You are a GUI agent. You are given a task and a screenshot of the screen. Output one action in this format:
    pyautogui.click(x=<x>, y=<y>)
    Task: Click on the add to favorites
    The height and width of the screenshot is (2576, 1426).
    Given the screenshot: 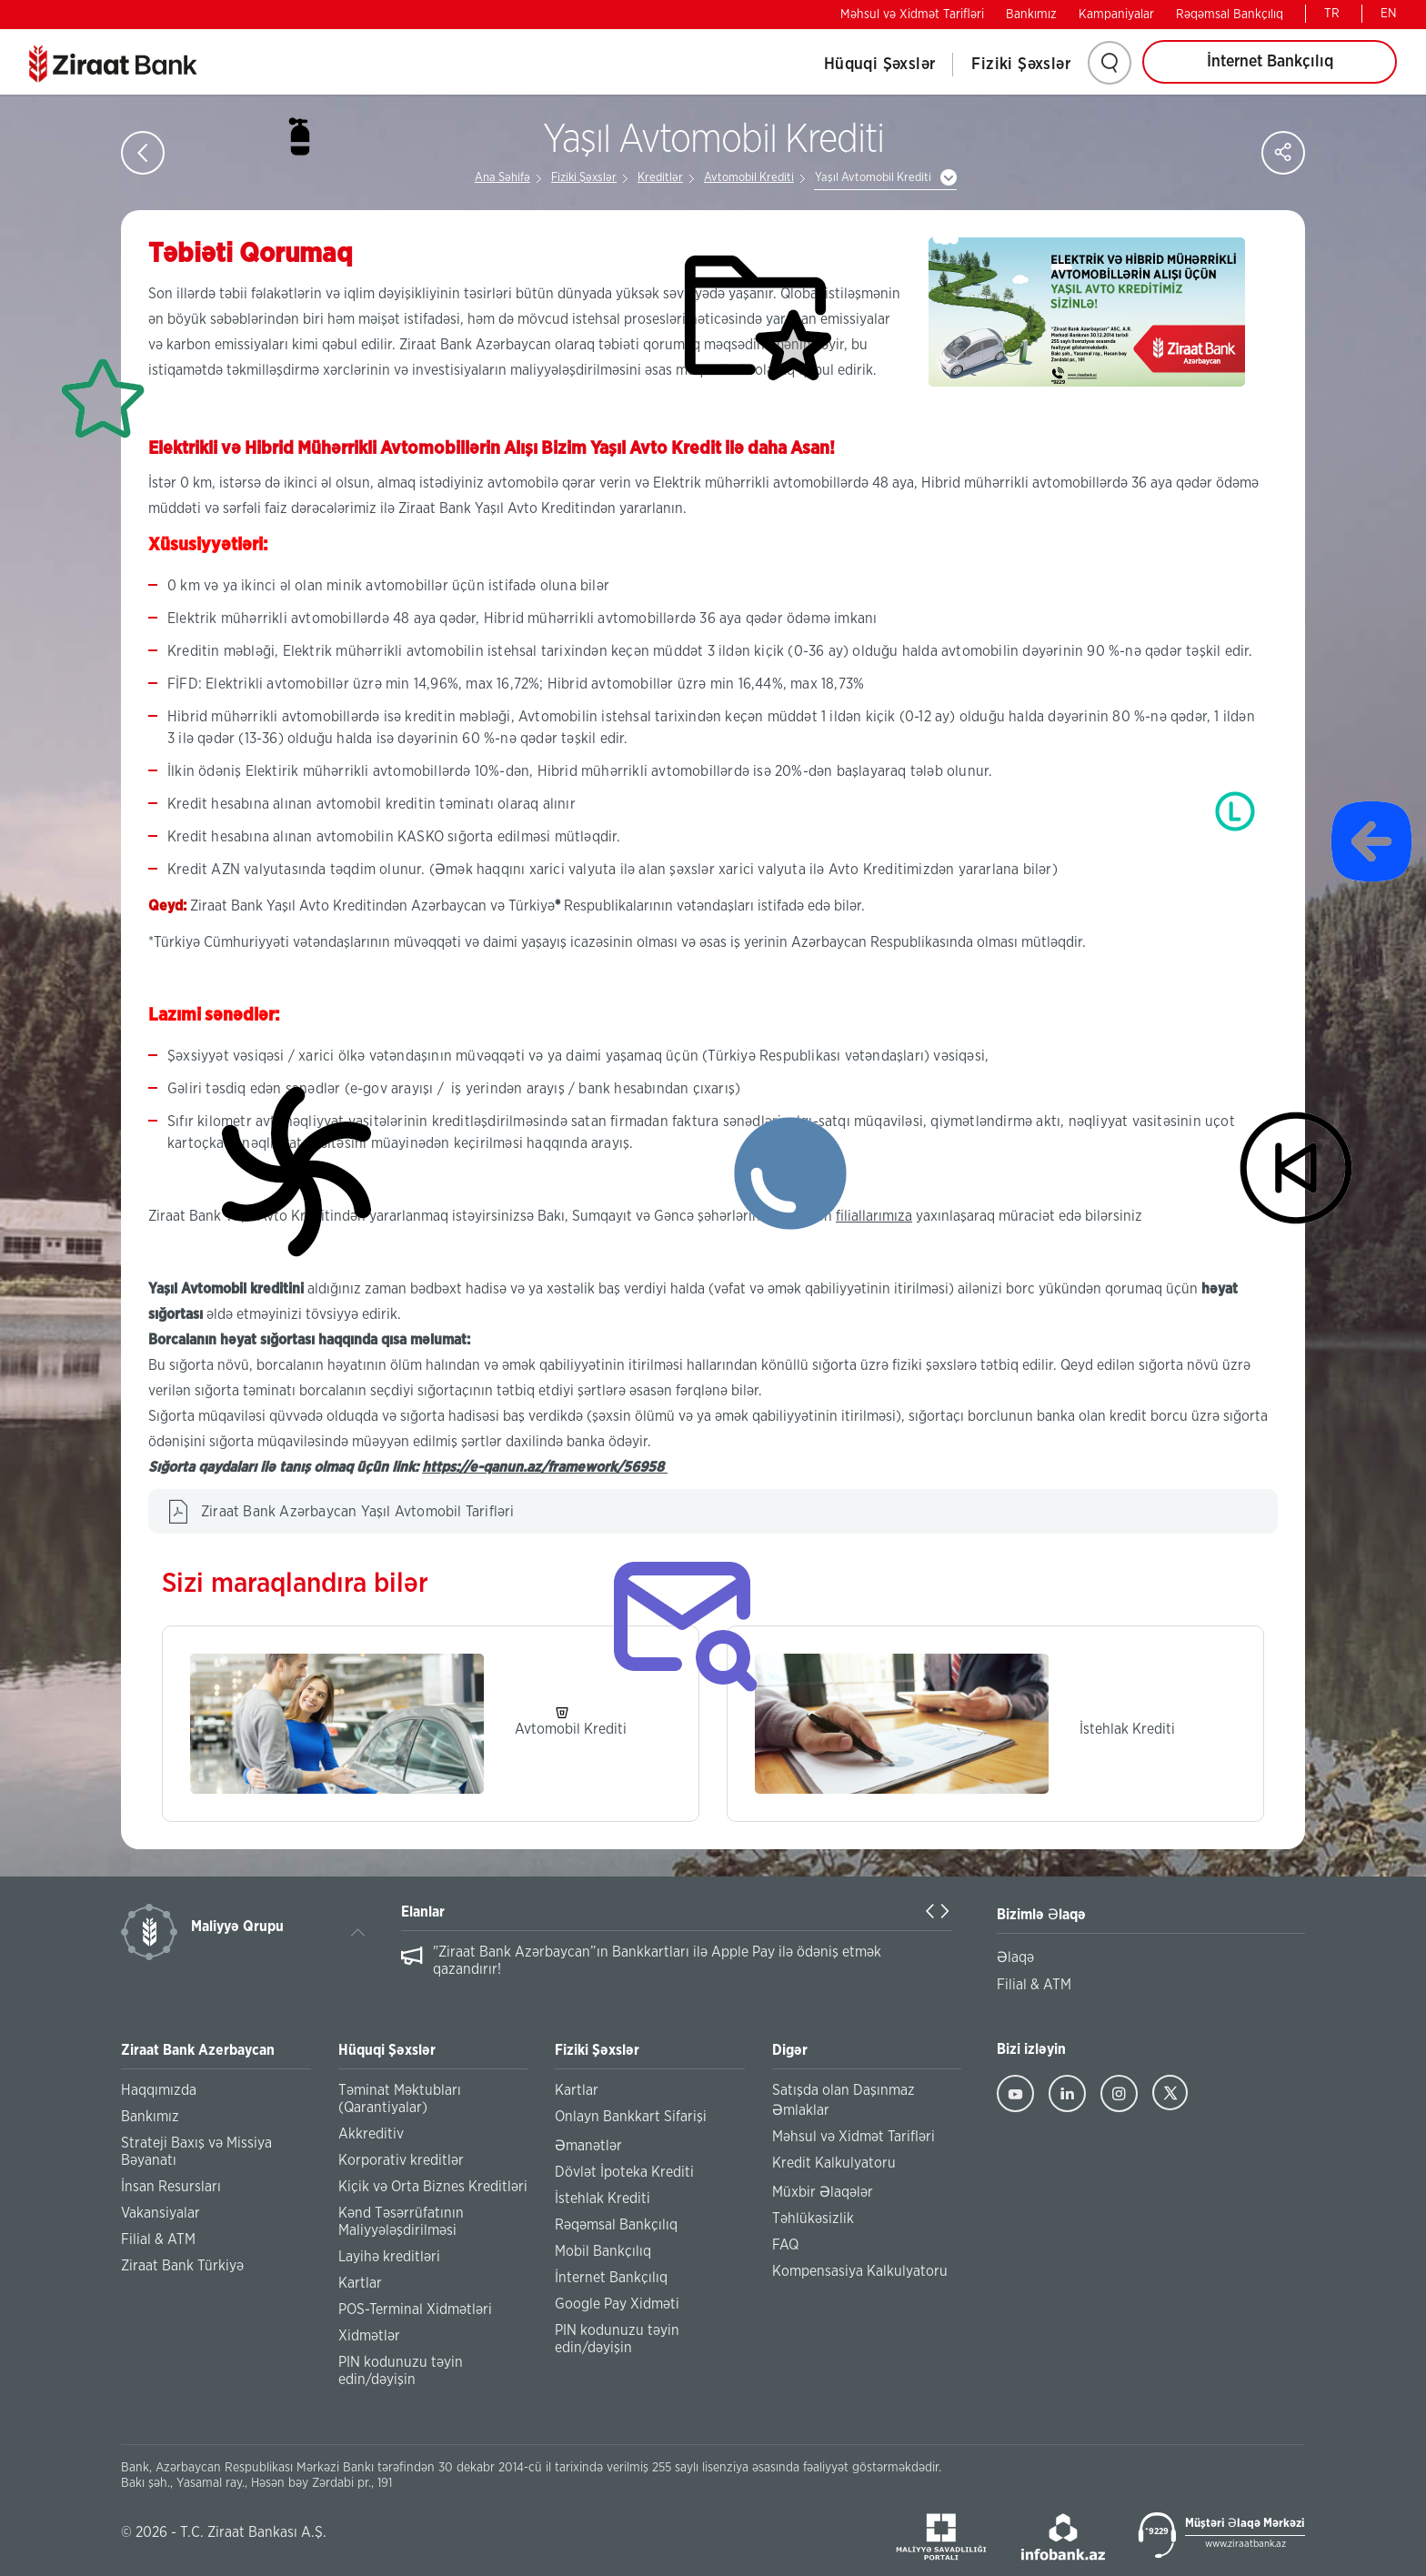 What is the action you would take?
    pyautogui.click(x=103, y=399)
    